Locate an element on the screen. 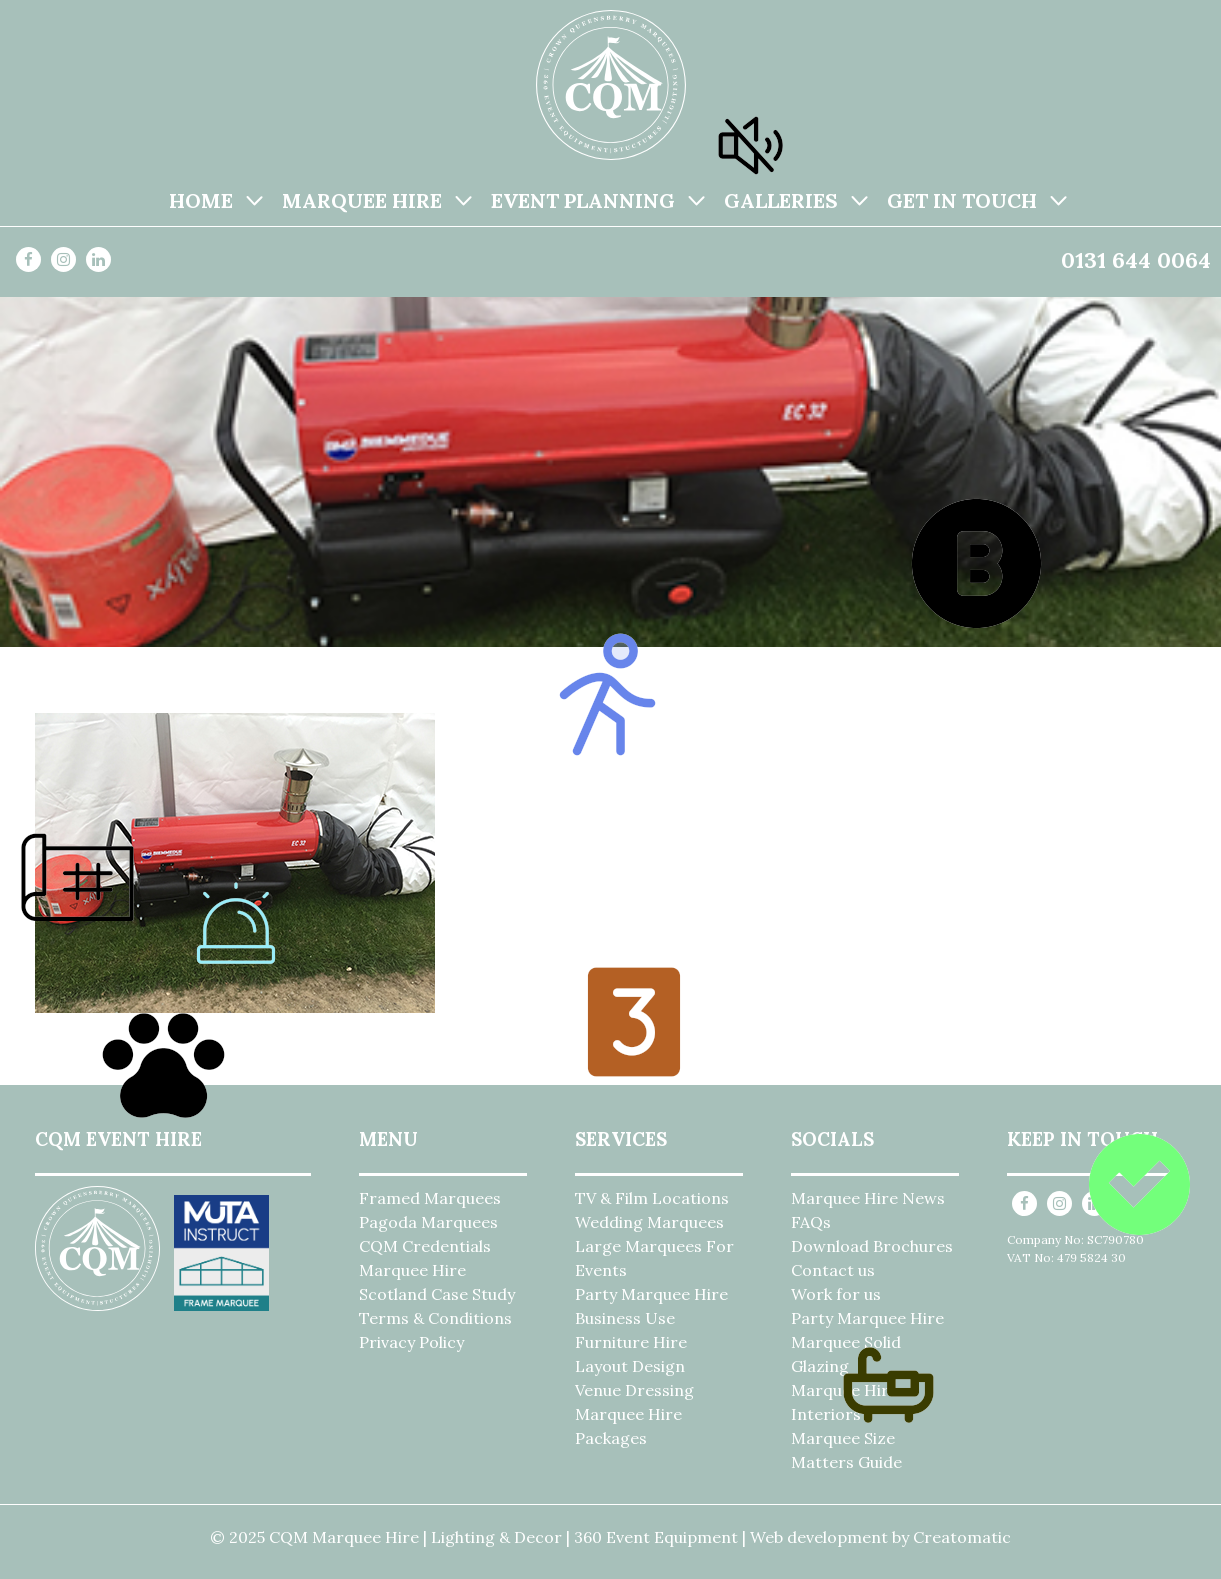 The height and width of the screenshot is (1579, 1221). indicates an active alert or warning is located at coordinates (236, 931).